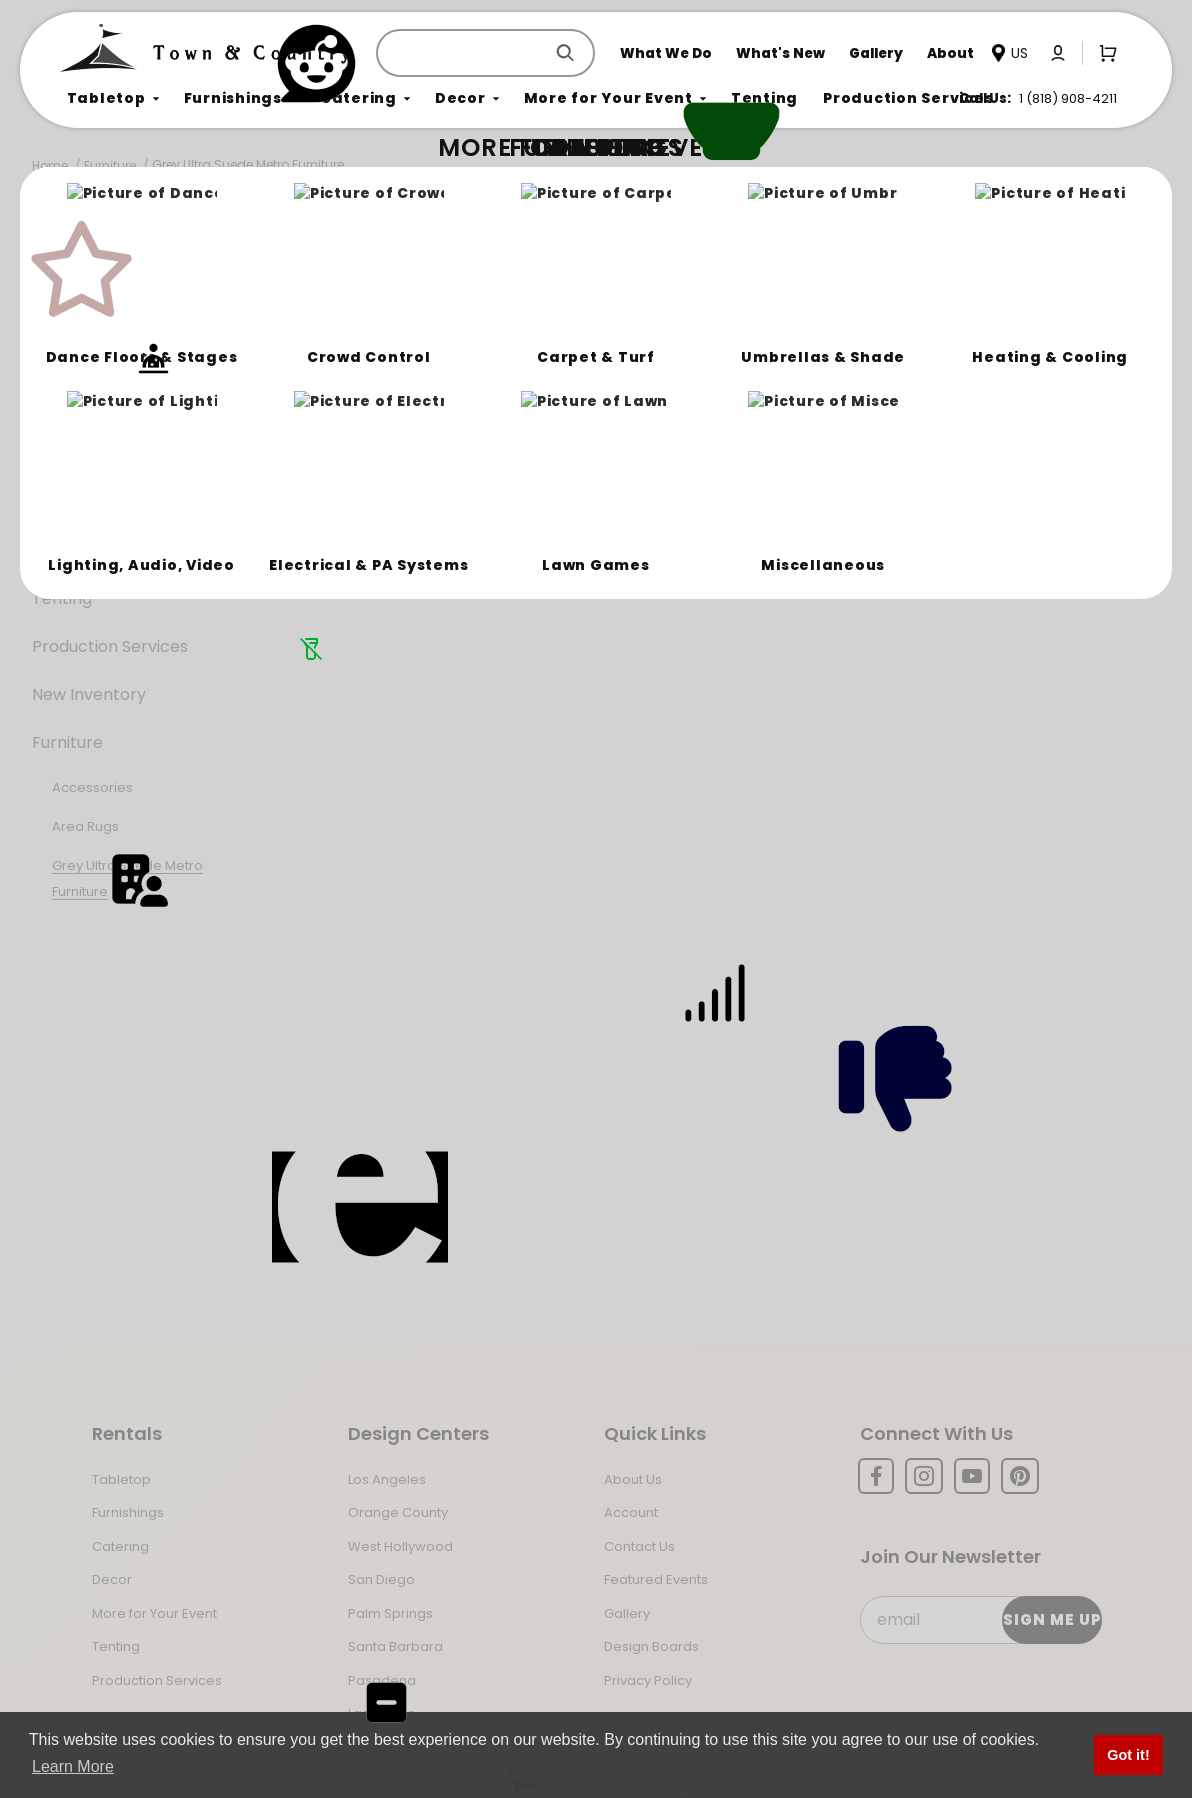 Image resolution: width=1192 pixels, height=1798 pixels. Describe the element at coordinates (316, 63) in the screenshot. I see `open the Reddit app` at that location.